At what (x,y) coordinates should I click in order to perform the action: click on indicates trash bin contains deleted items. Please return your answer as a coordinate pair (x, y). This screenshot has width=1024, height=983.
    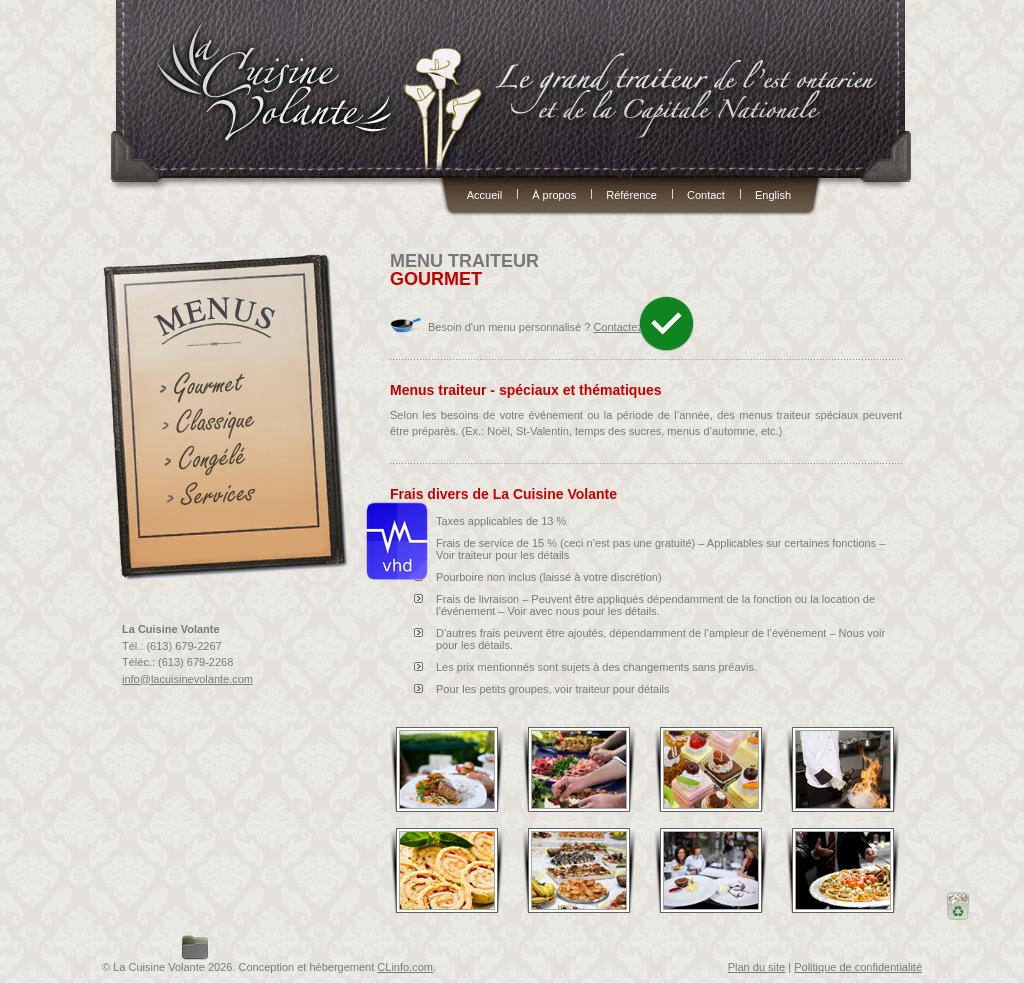
    Looking at the image, I should click on (958, 906).